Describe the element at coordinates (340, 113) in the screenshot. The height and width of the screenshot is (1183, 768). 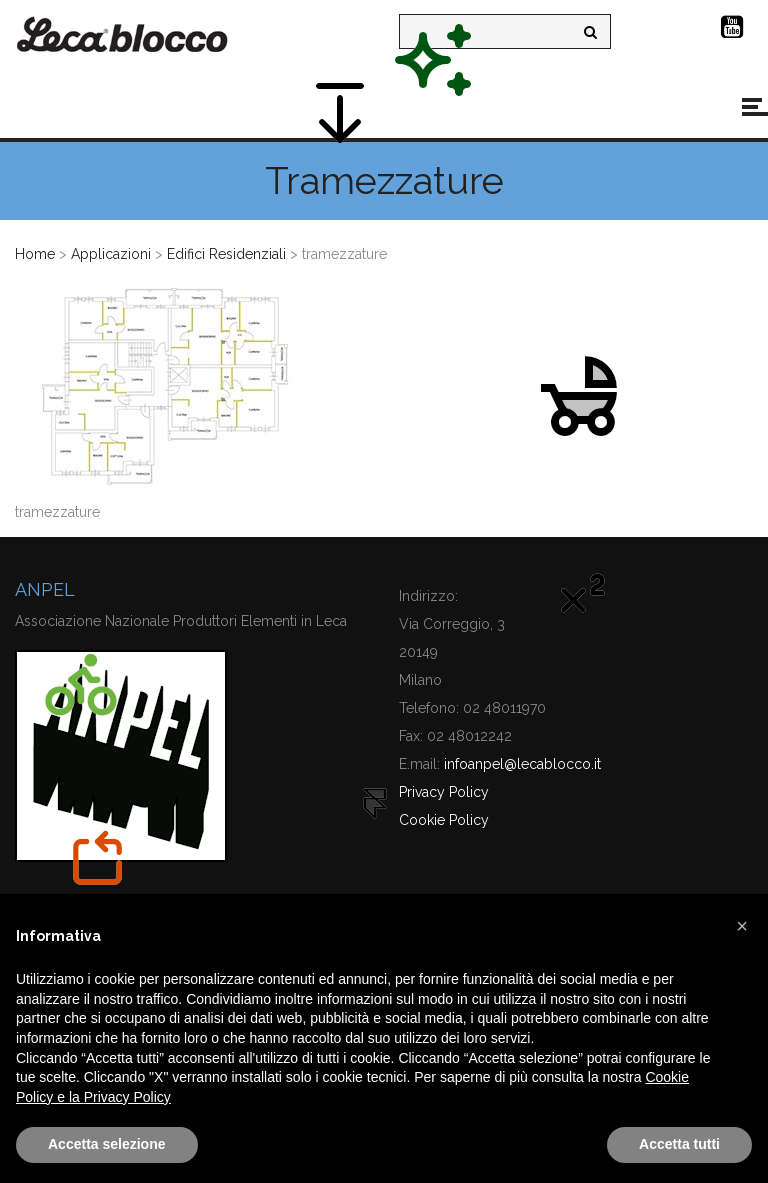
I see `download a file` at that location.